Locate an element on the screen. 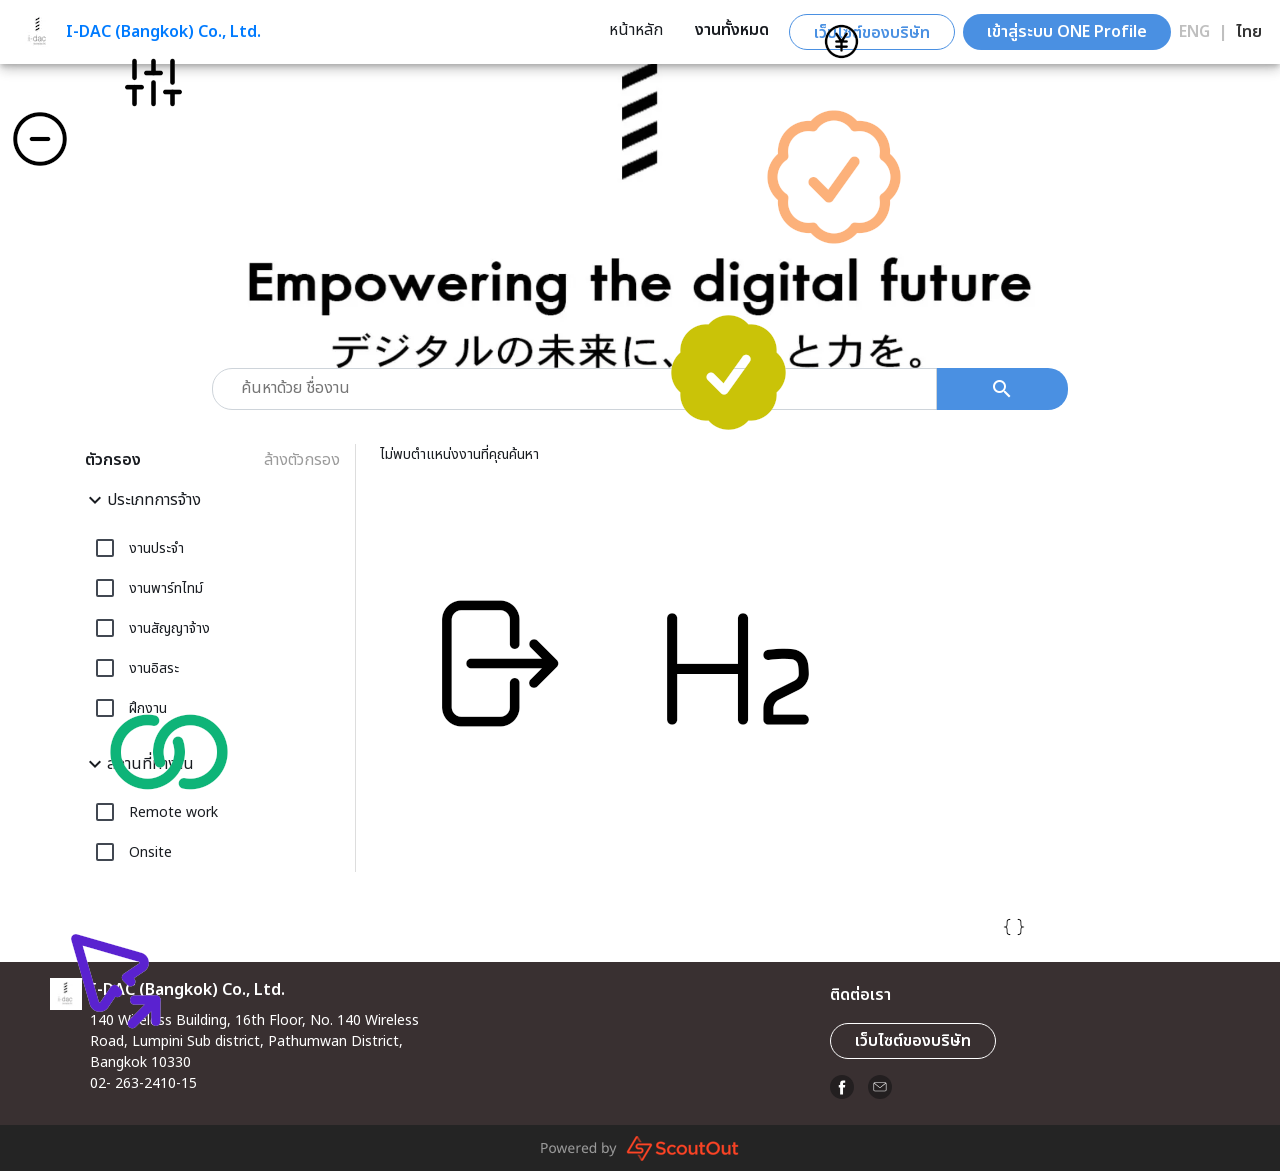 The height and width of the screenshot is (1171, 1280). remove an item from a list or cart is located at coordinates (40, 139).